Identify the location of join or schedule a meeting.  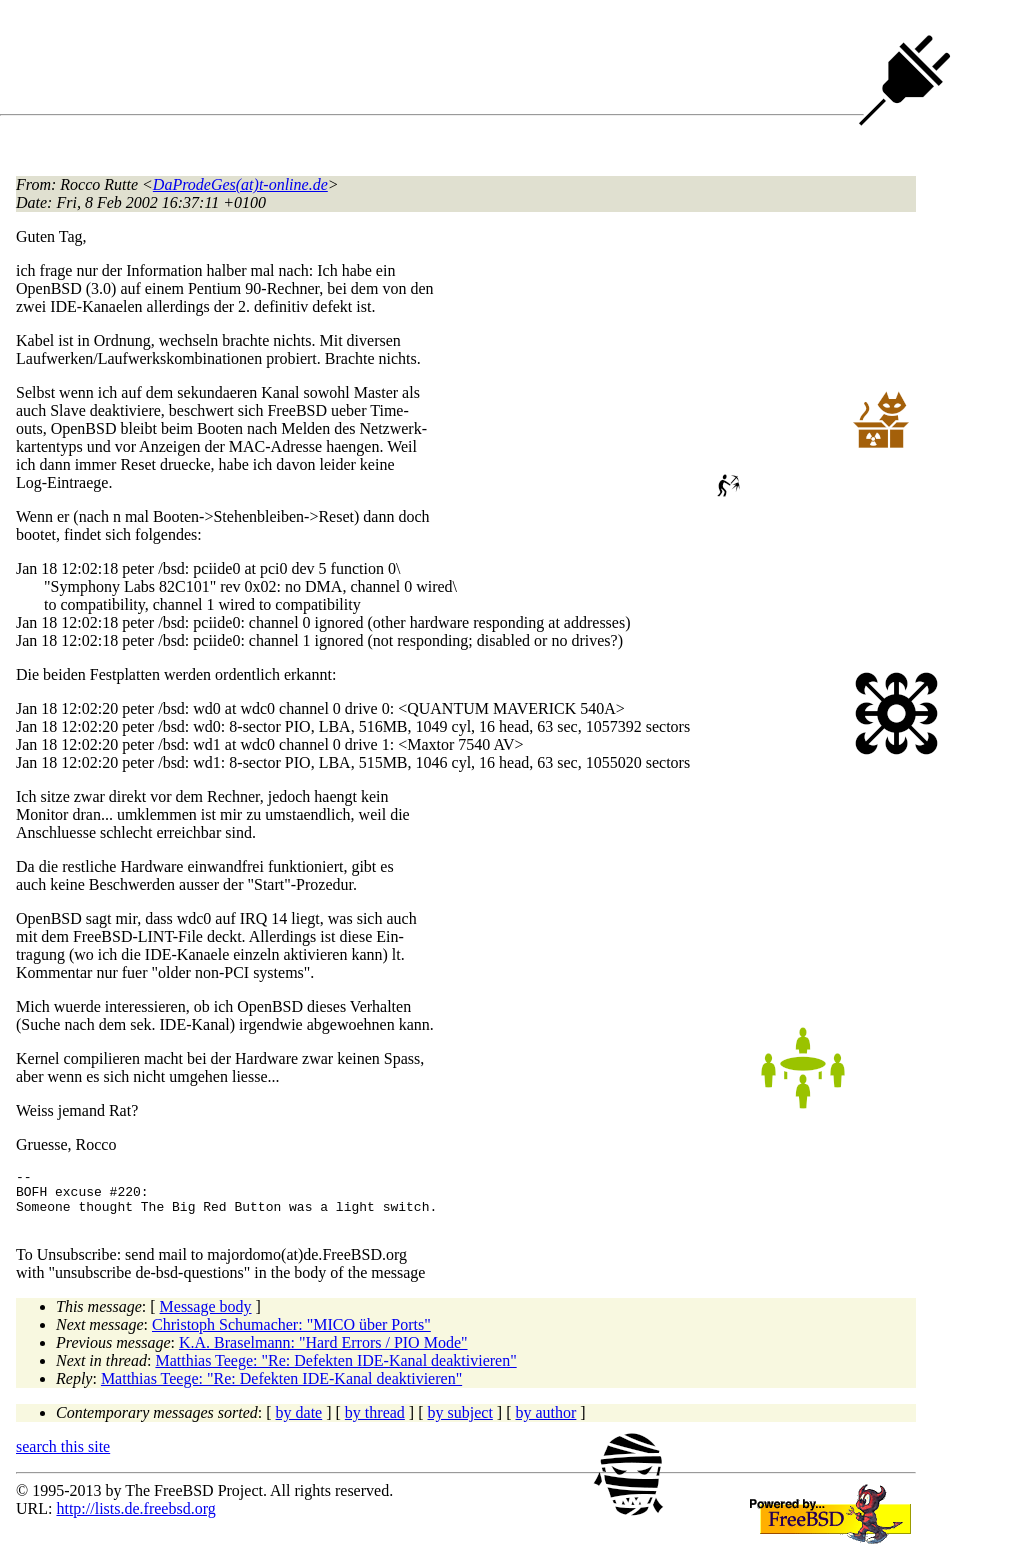
(803, 1068).